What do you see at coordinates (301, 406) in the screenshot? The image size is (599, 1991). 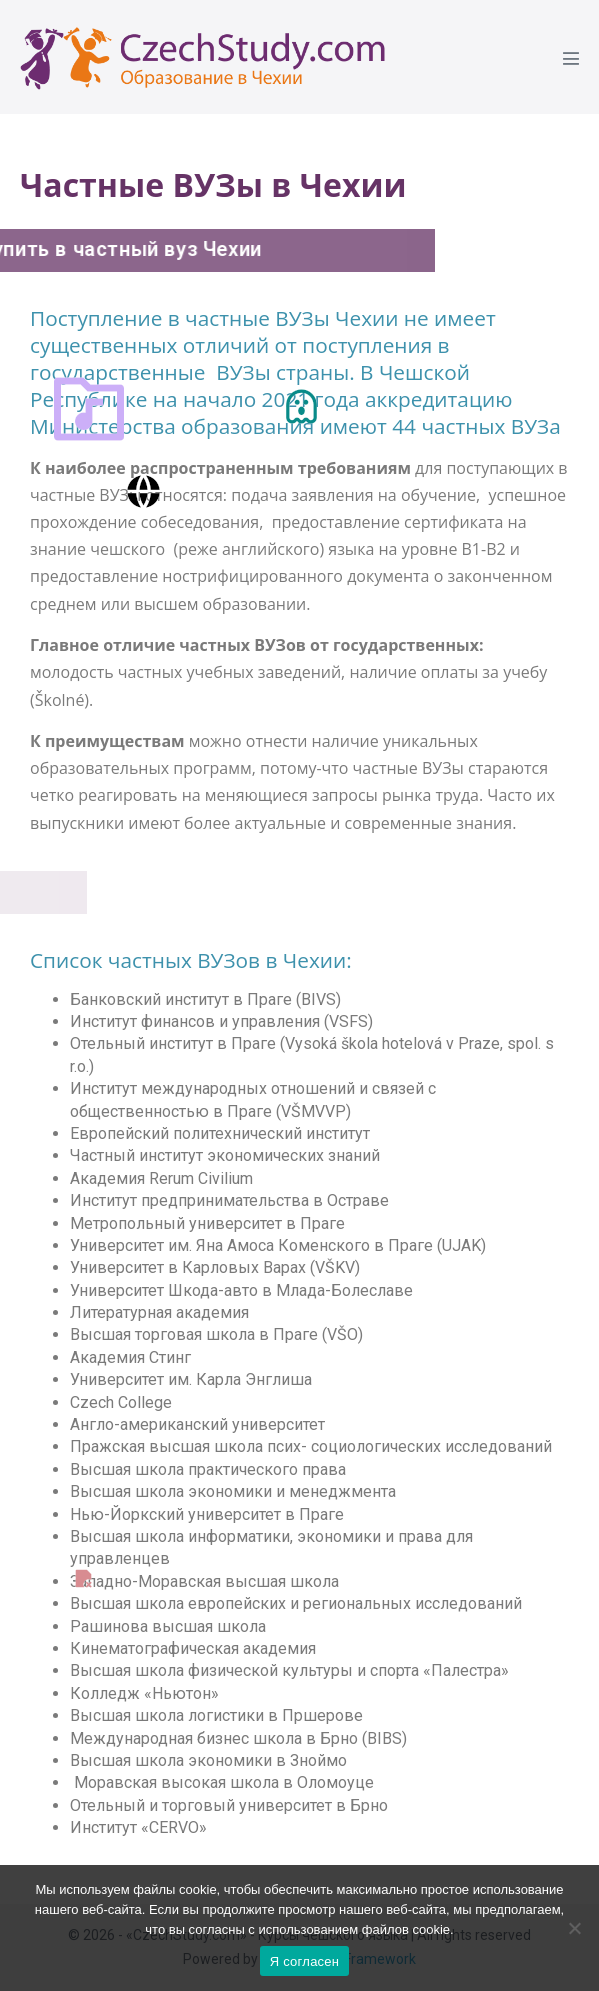 I see `toggle ghost mode or anonymous browsing` at bounding box center [301, 406].